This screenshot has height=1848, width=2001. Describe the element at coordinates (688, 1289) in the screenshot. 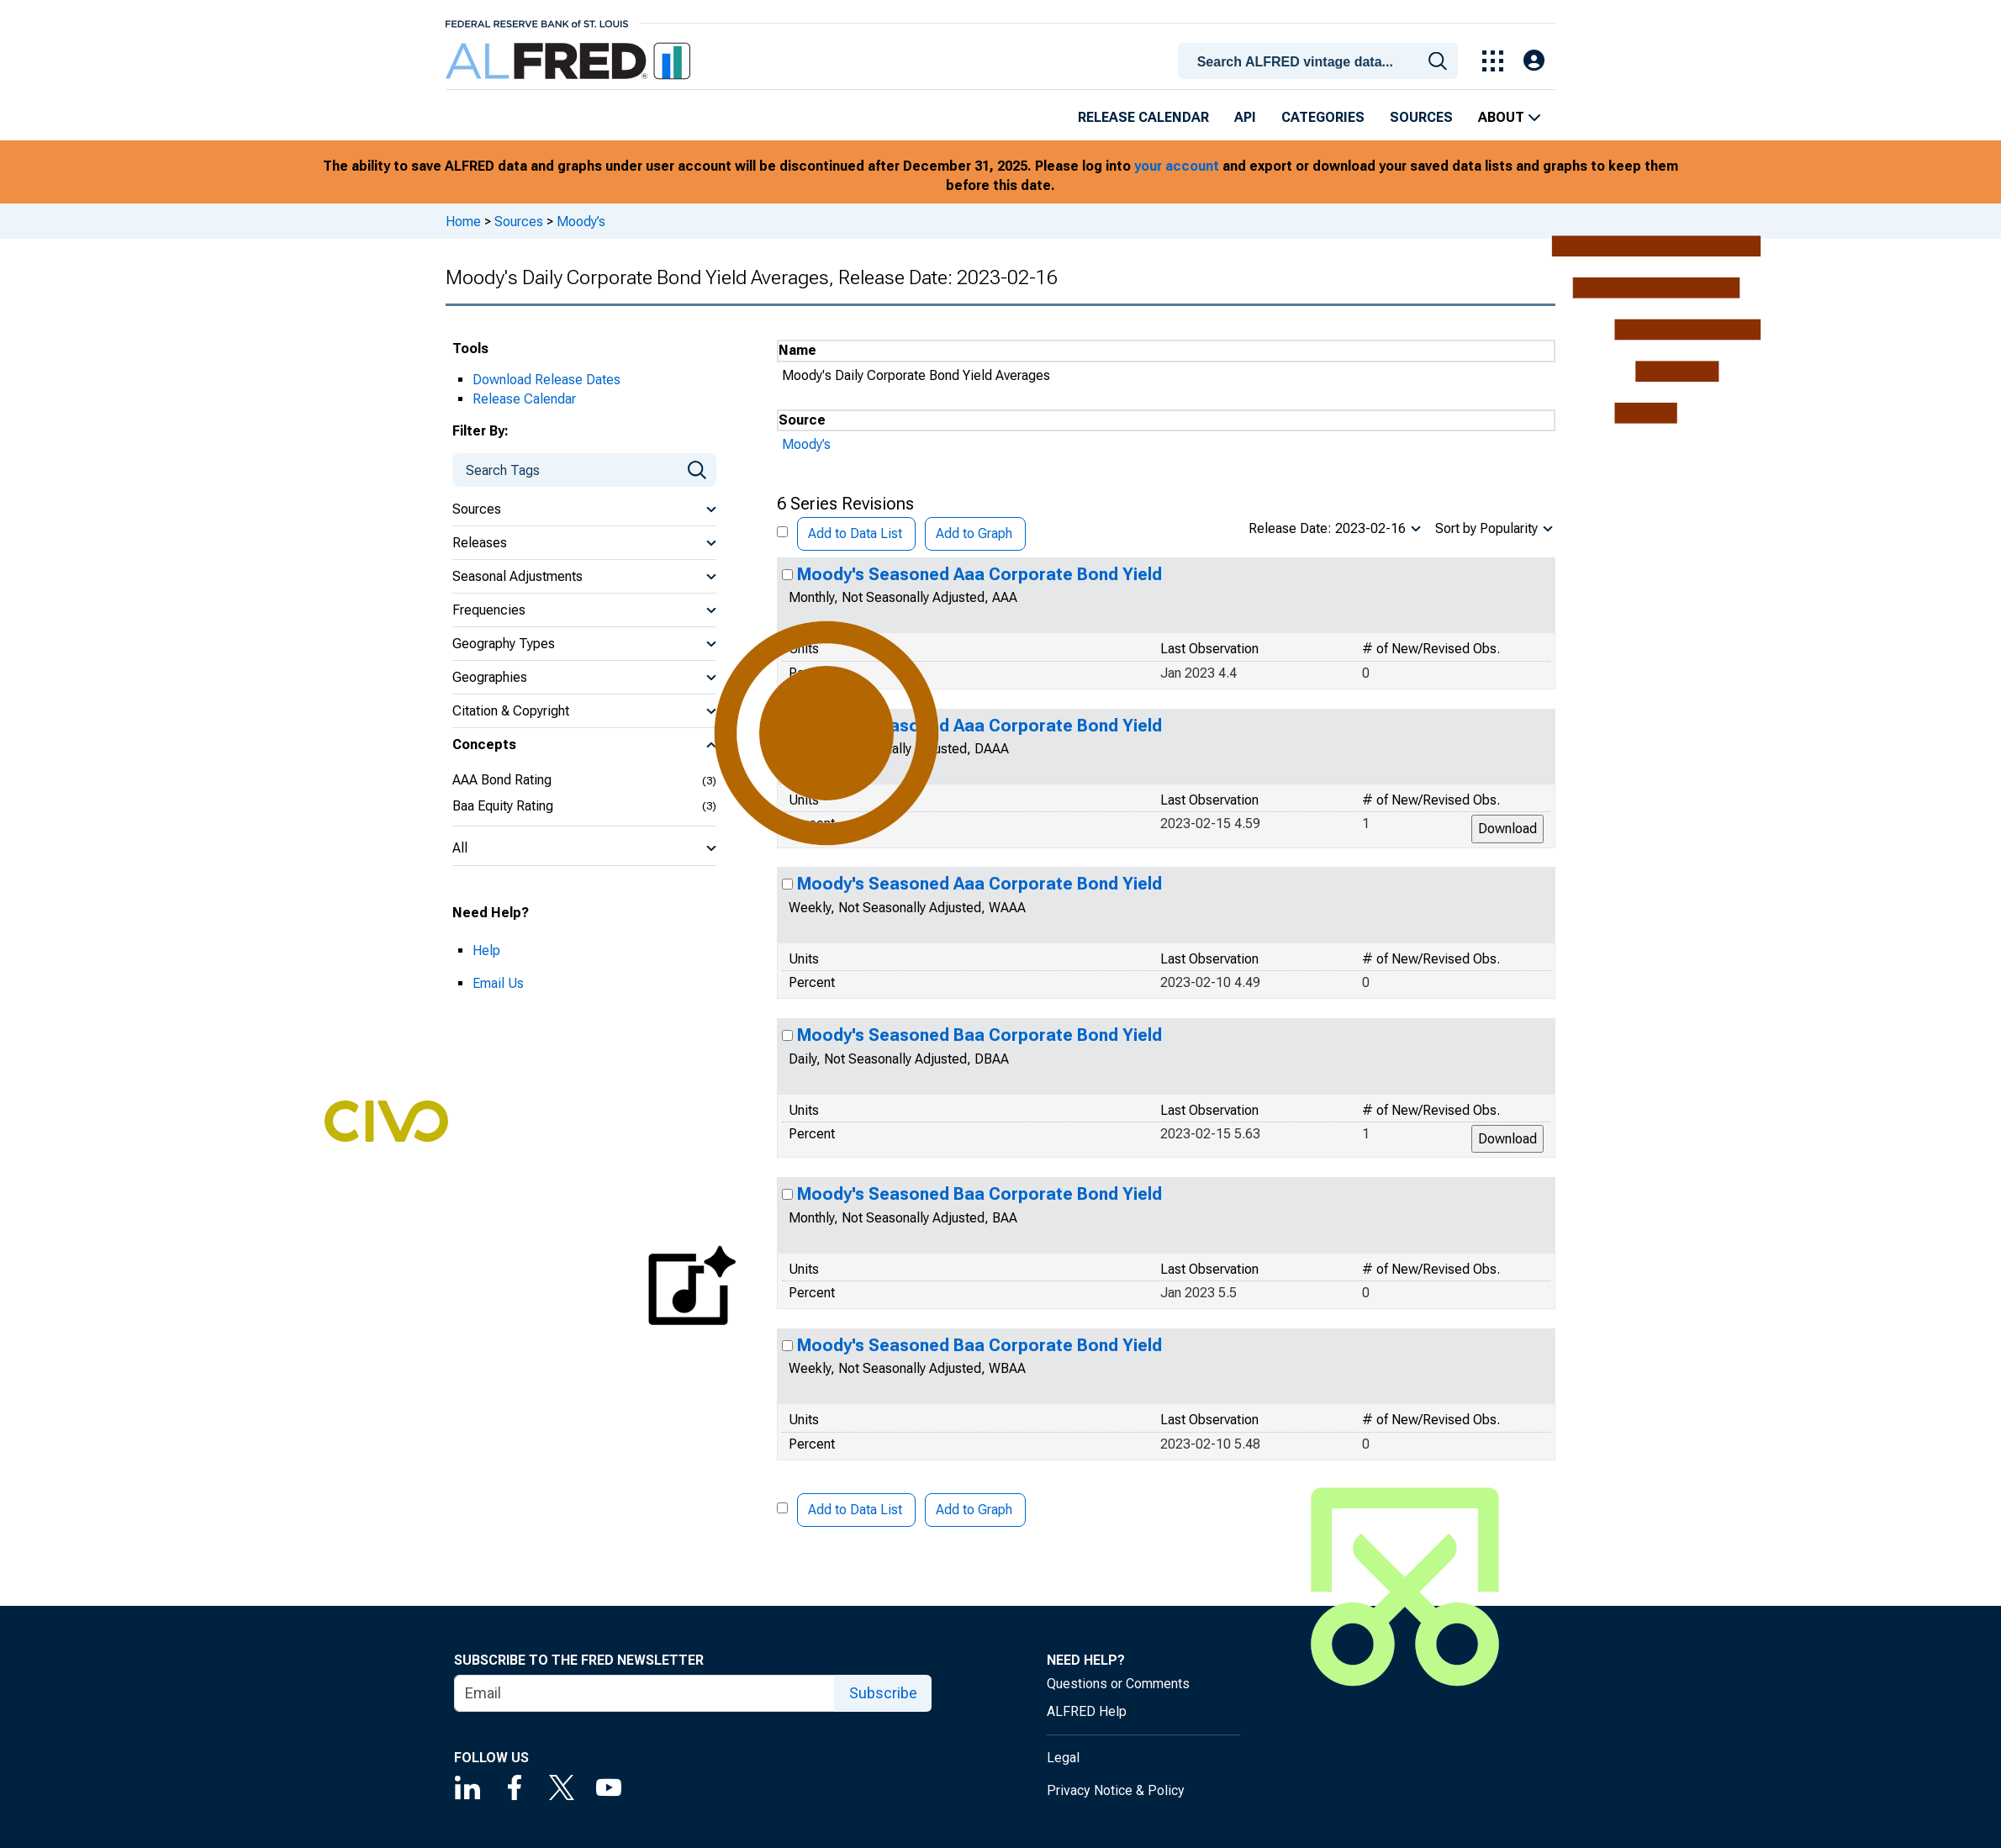

I see `ai-powered music or audio generation` at that location.